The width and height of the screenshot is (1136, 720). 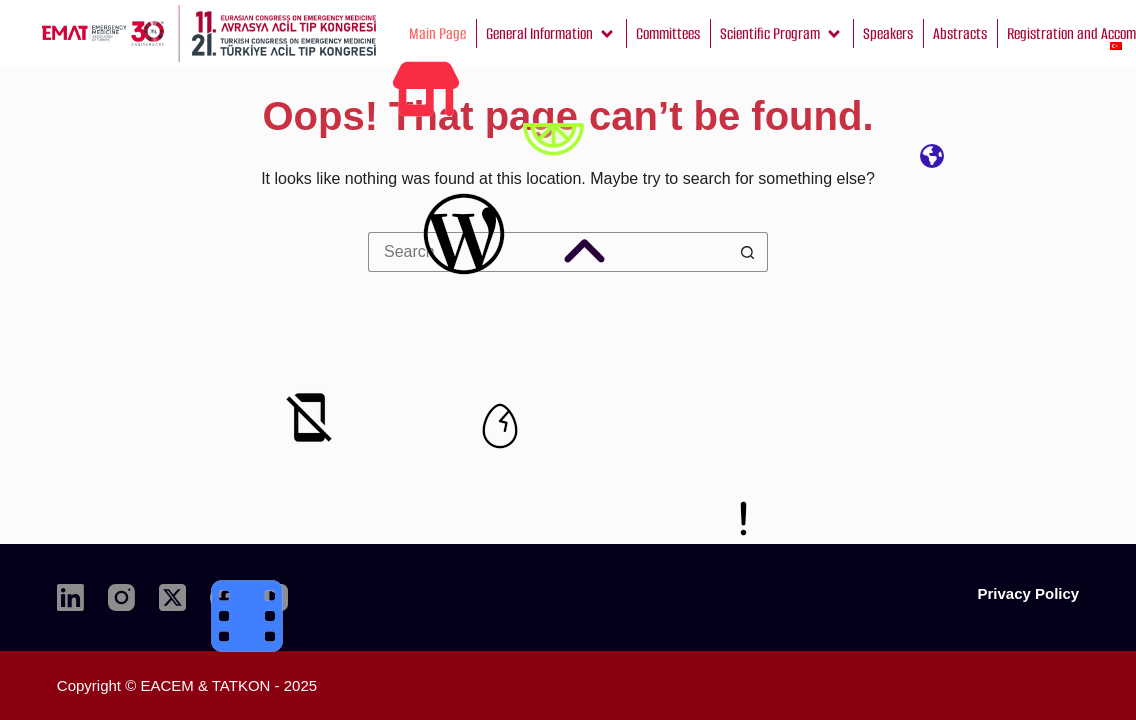 What do you see at coordinates (464, 234) in the screenshot?
I see `wordpress logo` at bounding box center [464, 234].